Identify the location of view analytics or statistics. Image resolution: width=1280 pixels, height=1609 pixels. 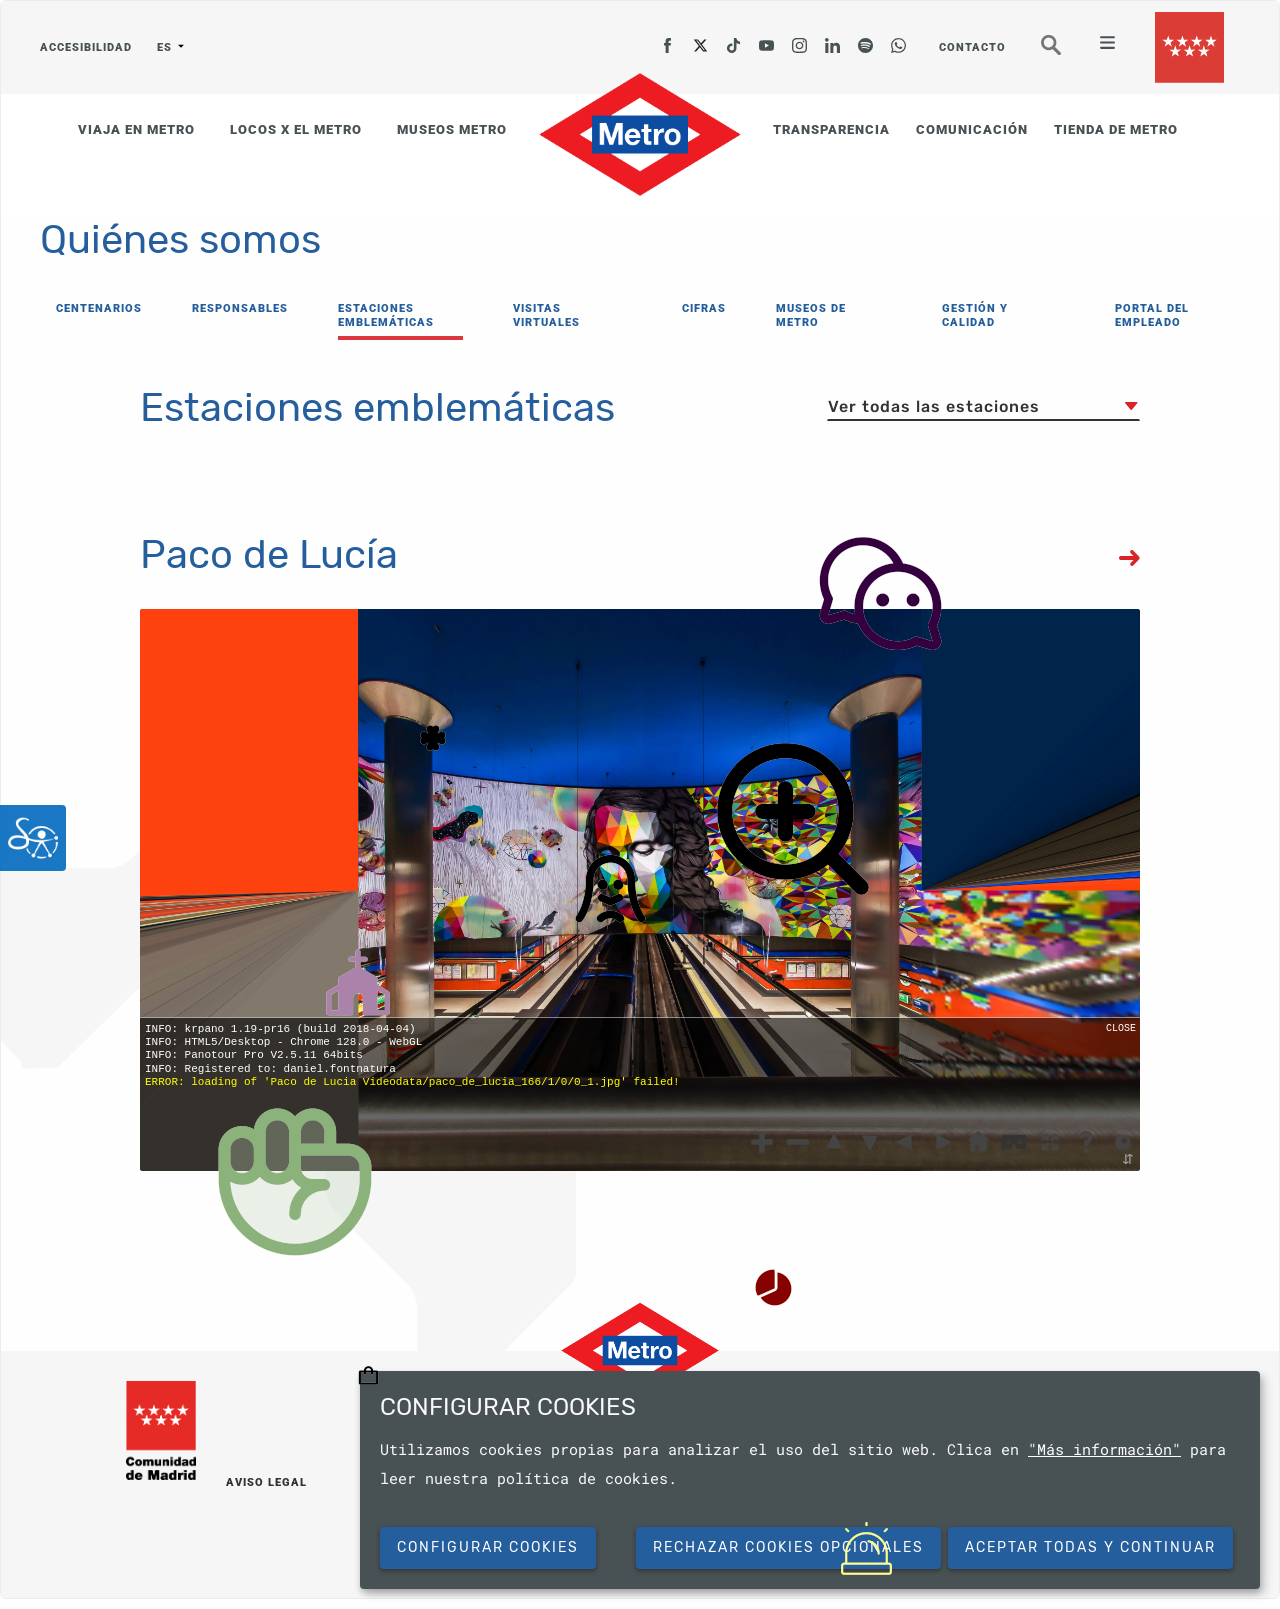
(773, 1287).